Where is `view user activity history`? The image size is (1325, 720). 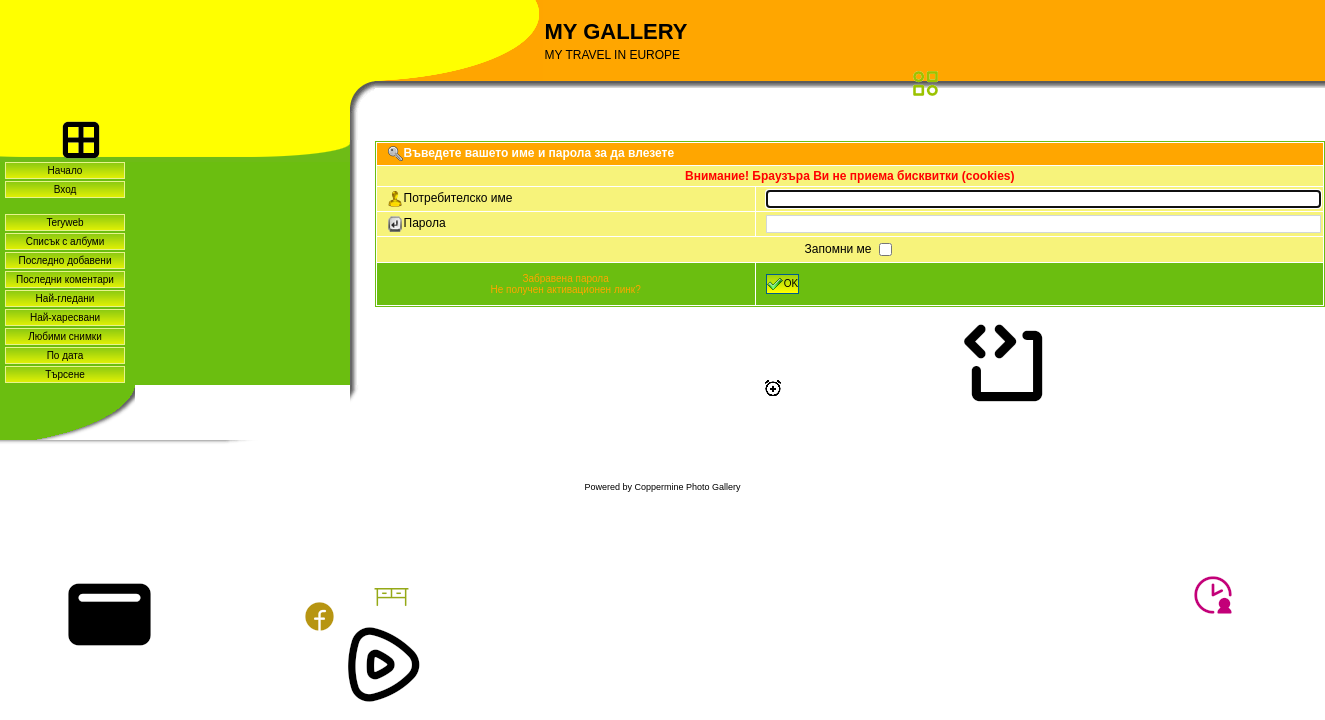 view user activity history is located at coordinates (1213, 595).